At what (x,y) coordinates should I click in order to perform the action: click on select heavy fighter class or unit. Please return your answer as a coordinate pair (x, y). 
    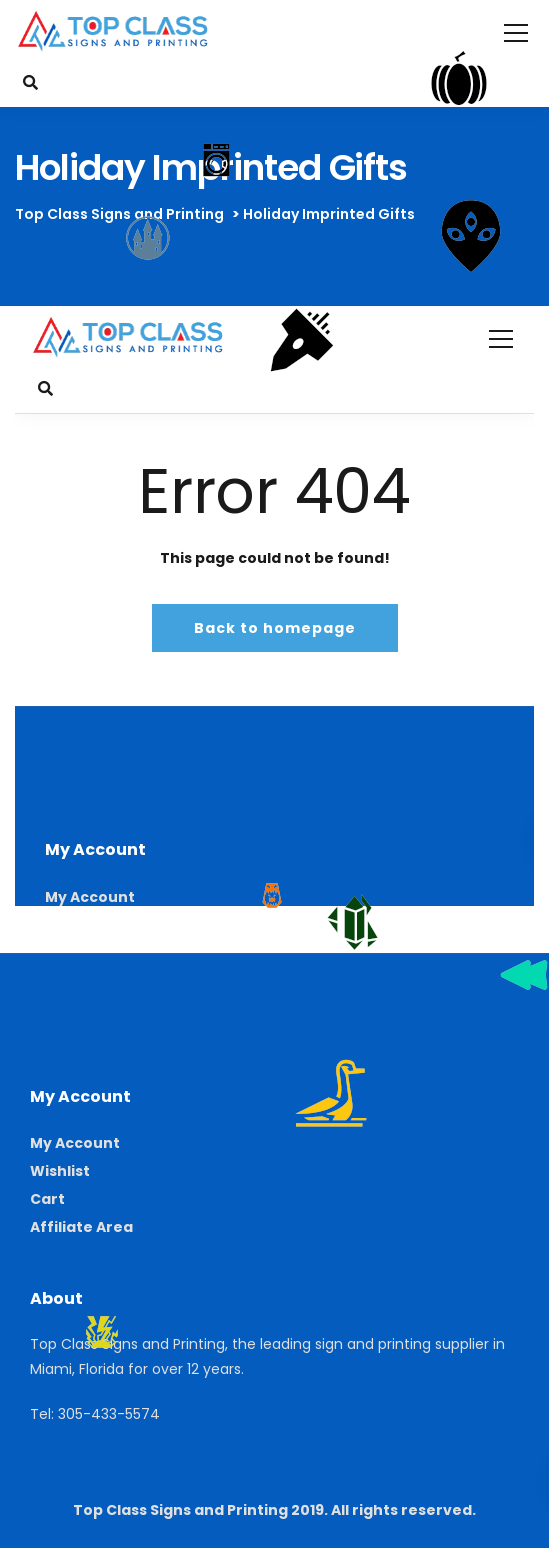
    Looking at the image, I should click on (302, 340).